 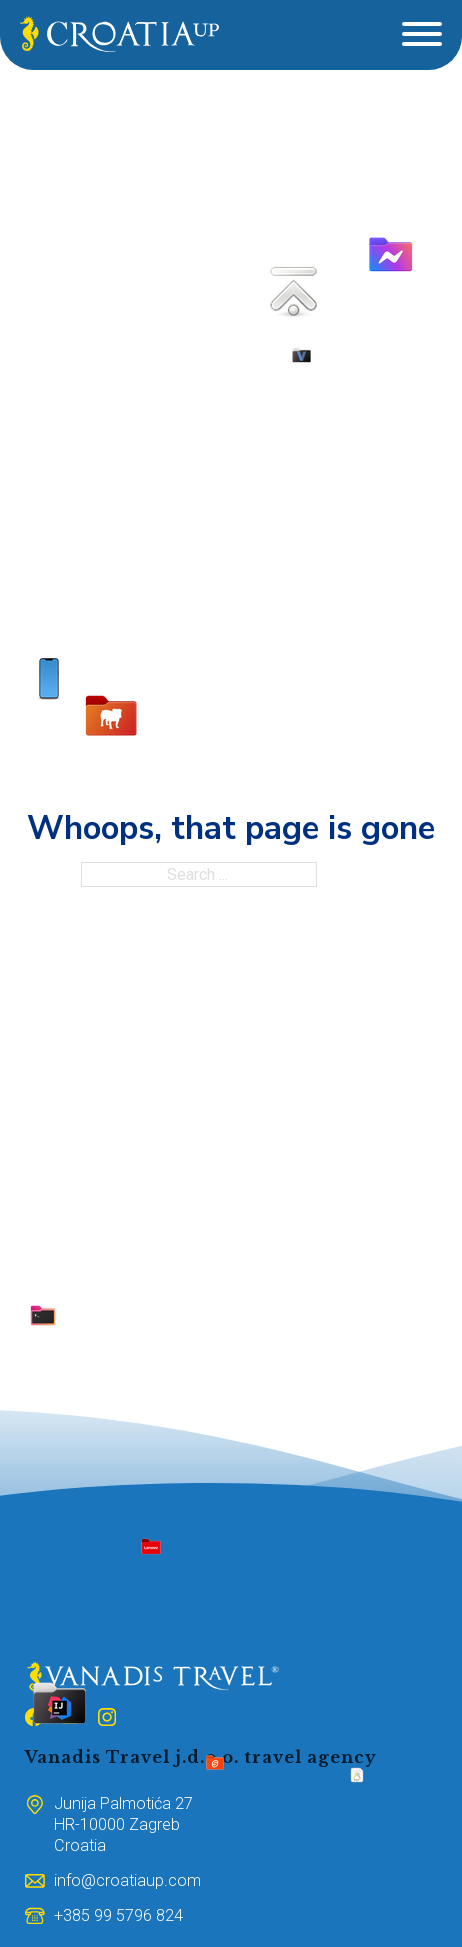 I want to click on open messenger downloads or files folder, so click(x=390, y=255).